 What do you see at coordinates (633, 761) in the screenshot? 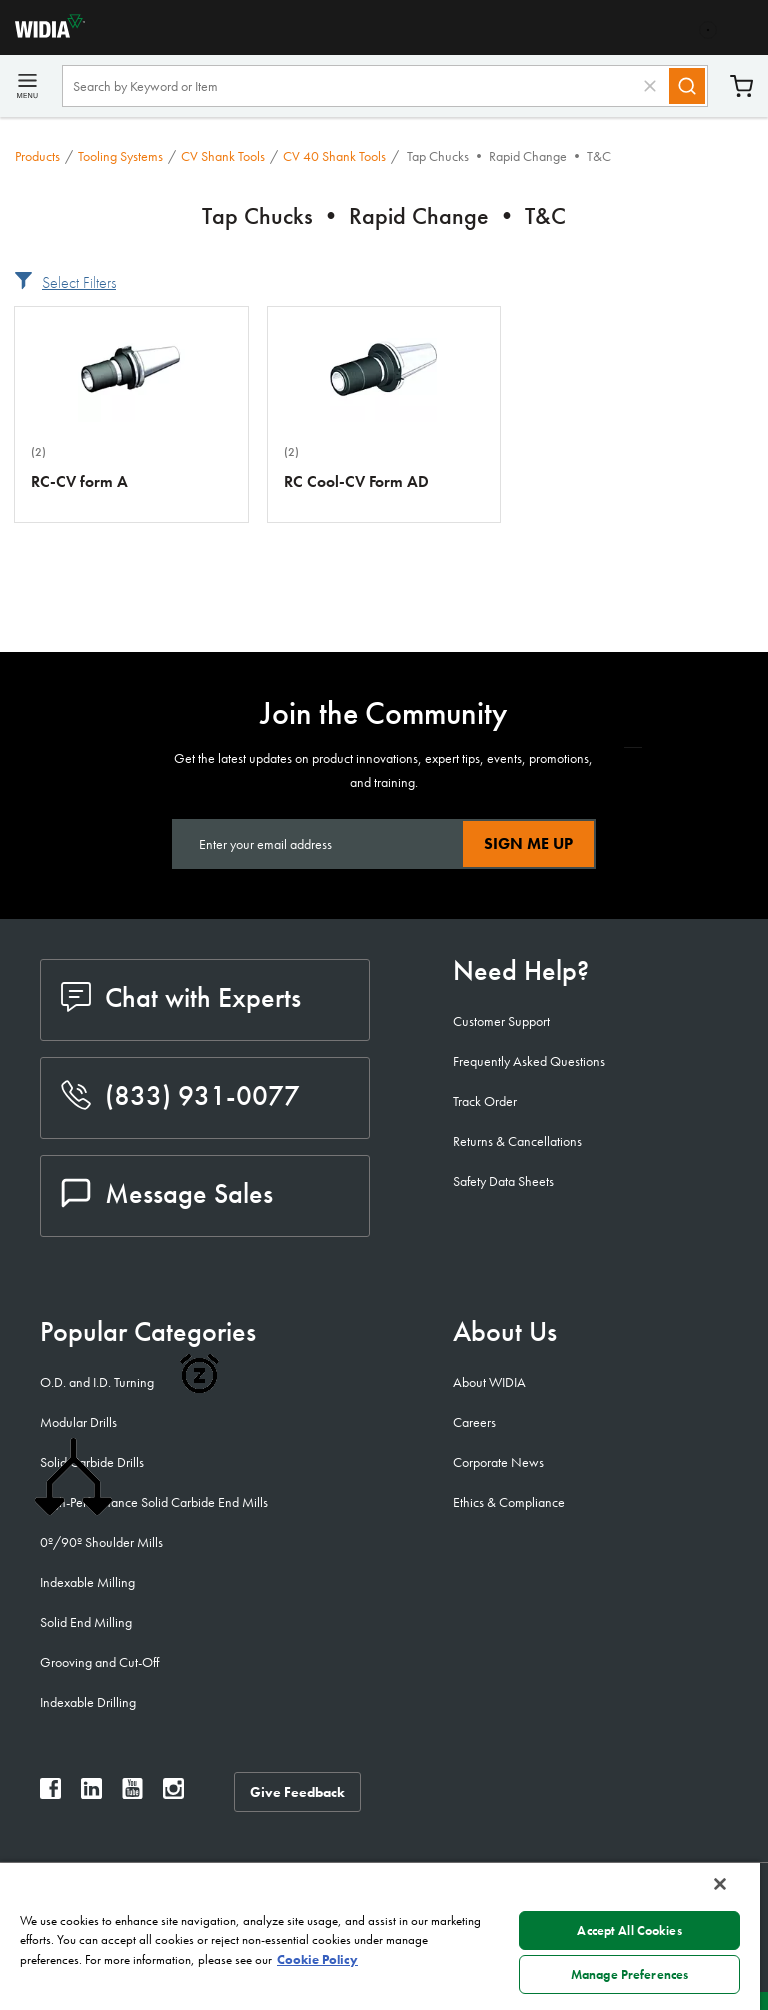
I see `indicates mobile device or smartphone view` at bounding box center [633, 761].